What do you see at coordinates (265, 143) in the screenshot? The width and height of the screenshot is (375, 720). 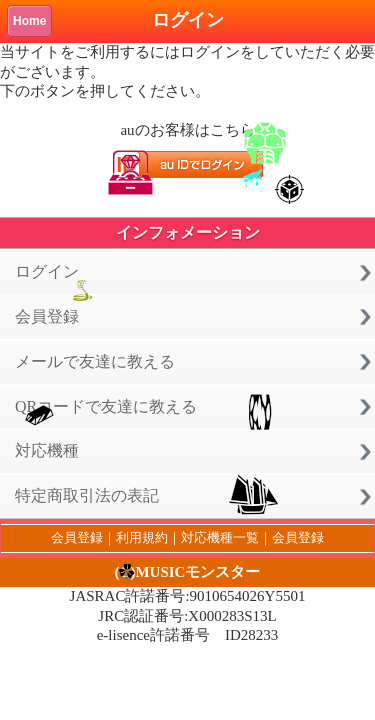 I see `view fitness or strength stats` at bounding box center [265, 143].